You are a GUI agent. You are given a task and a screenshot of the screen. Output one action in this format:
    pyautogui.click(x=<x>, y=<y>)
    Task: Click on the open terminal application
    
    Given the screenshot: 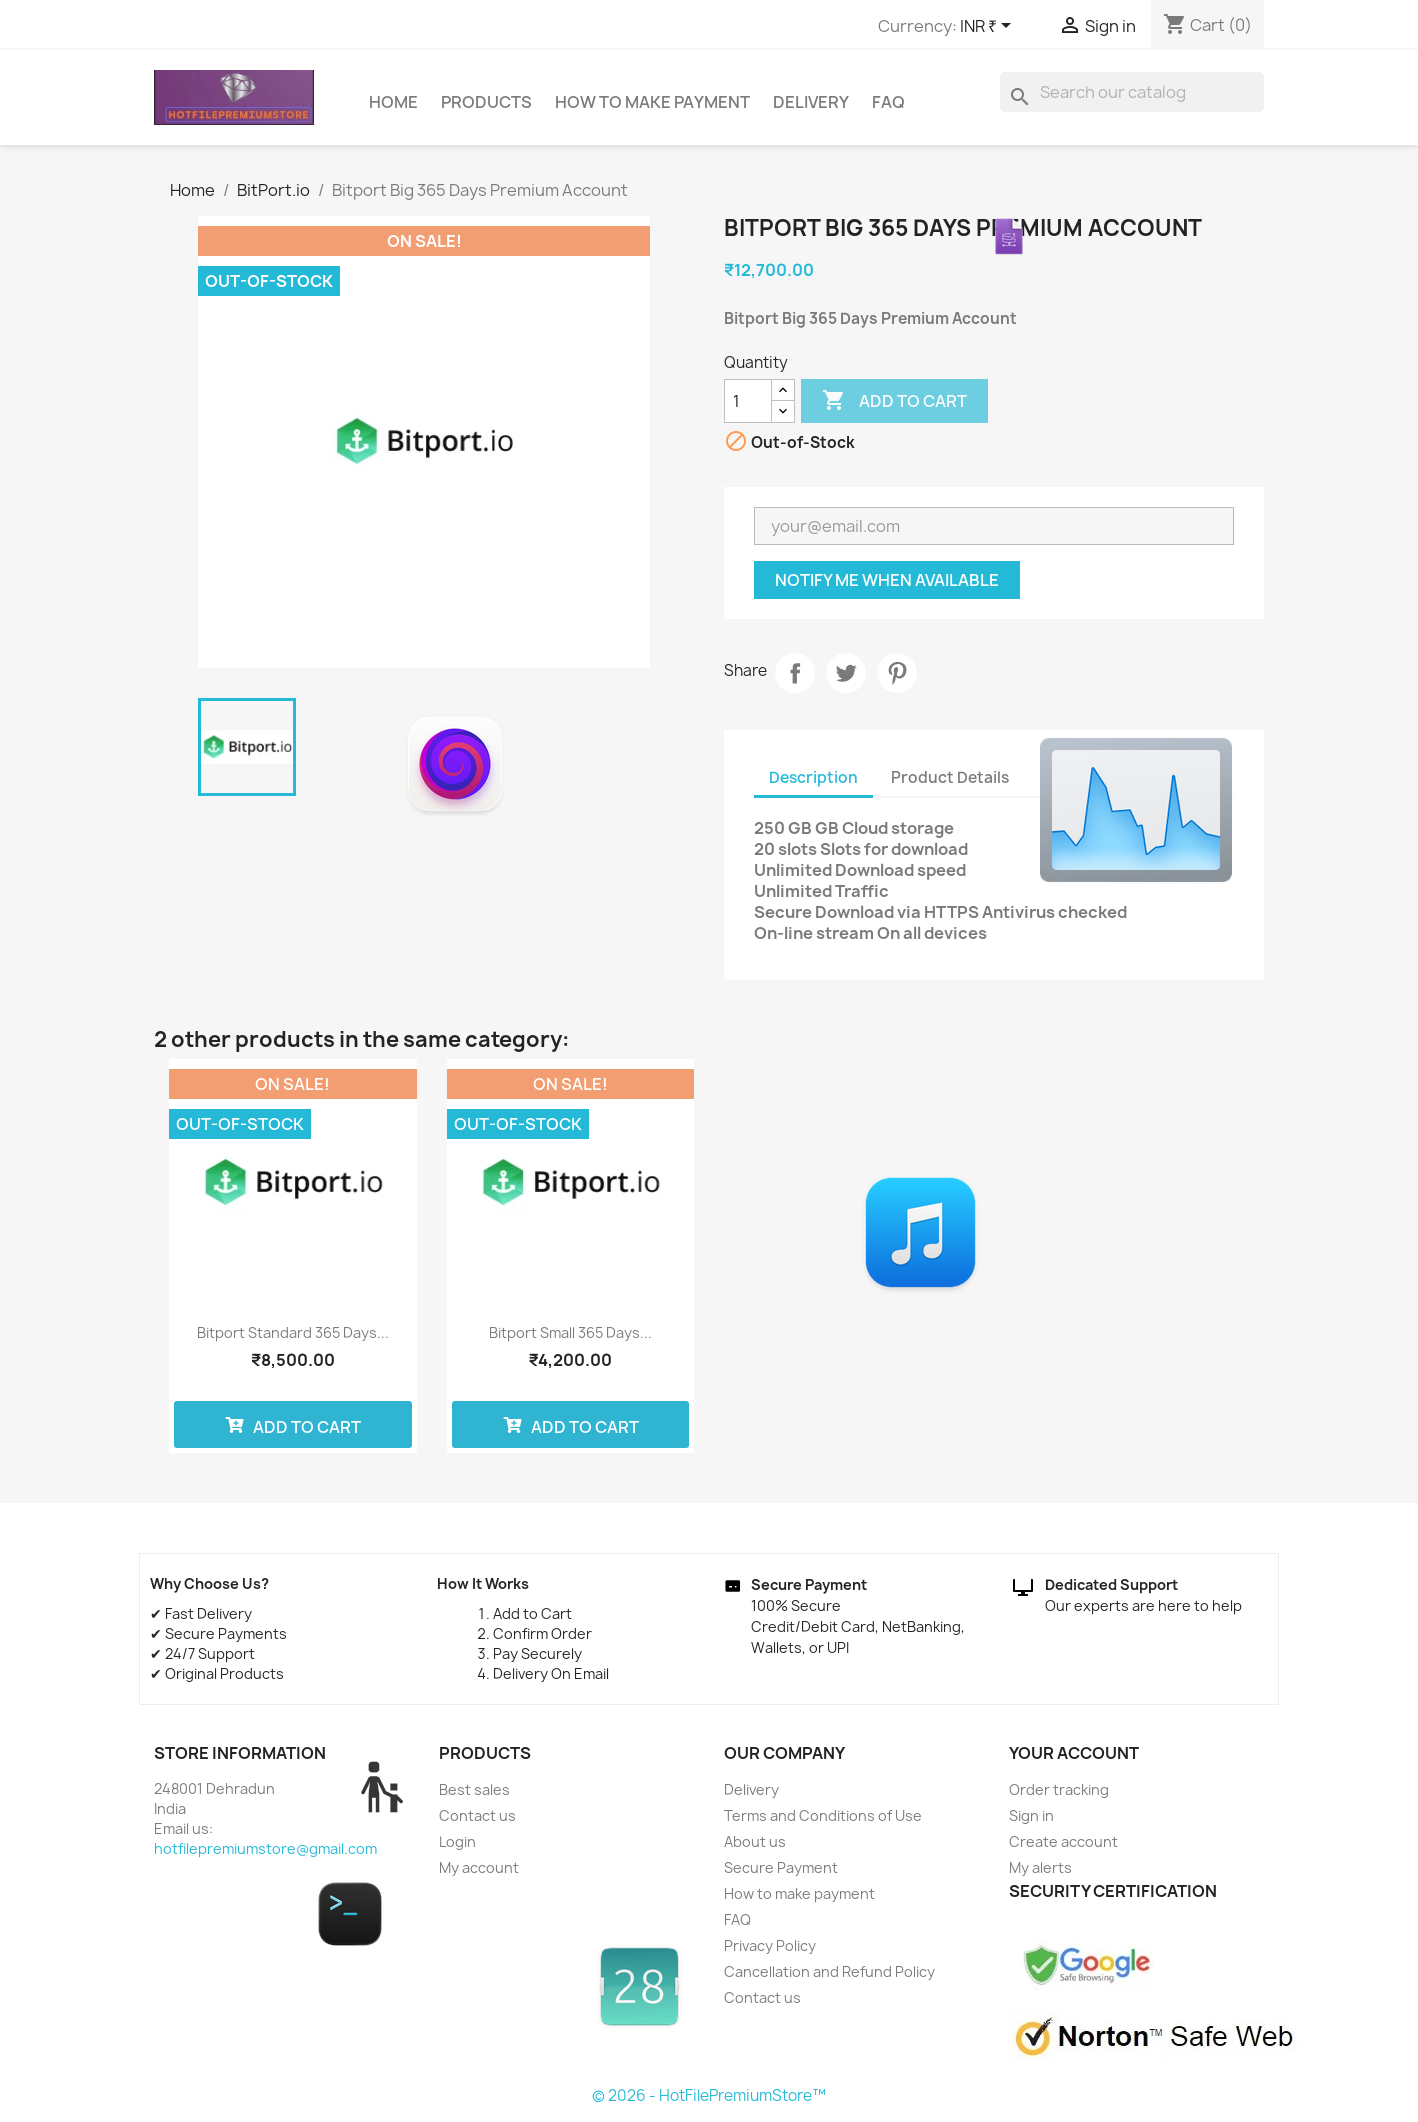 What is the action you would take?
    pyautogui.click(x=350, y=1914)
    